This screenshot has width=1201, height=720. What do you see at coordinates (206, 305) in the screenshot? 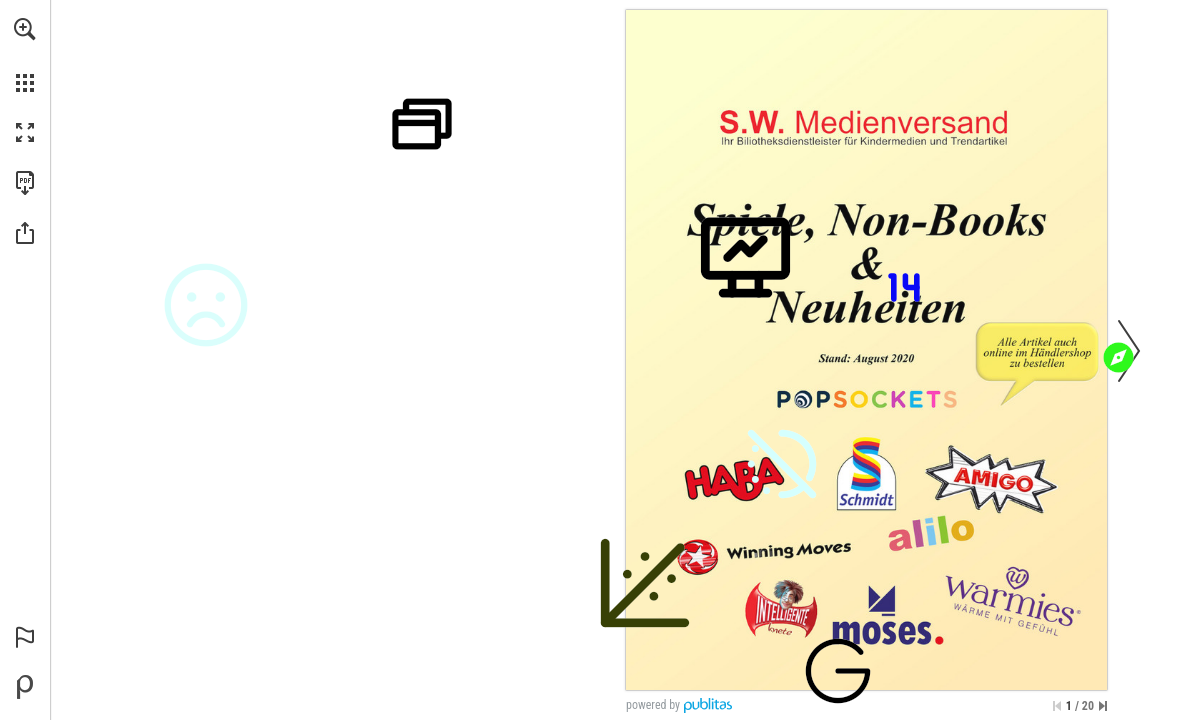
I see `indicate negative feedback or dissatisfaction` at bounding box center [206, 305].